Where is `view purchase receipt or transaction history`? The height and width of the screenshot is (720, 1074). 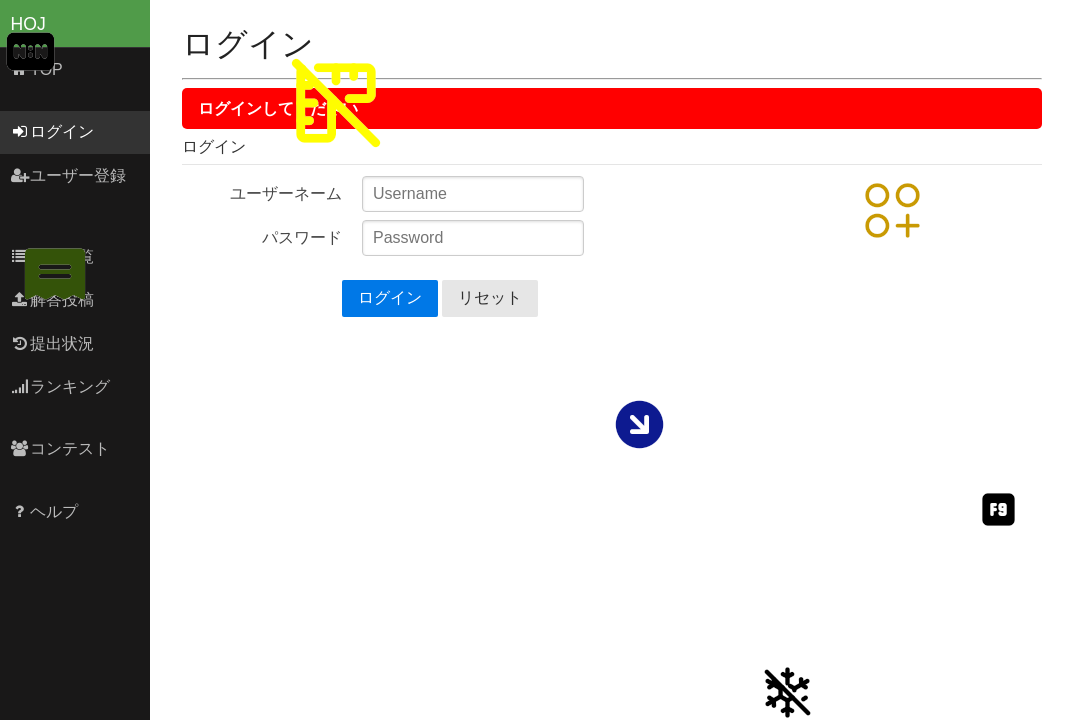
view purchase receipt or transaction history is located at coordinates (55, 274).